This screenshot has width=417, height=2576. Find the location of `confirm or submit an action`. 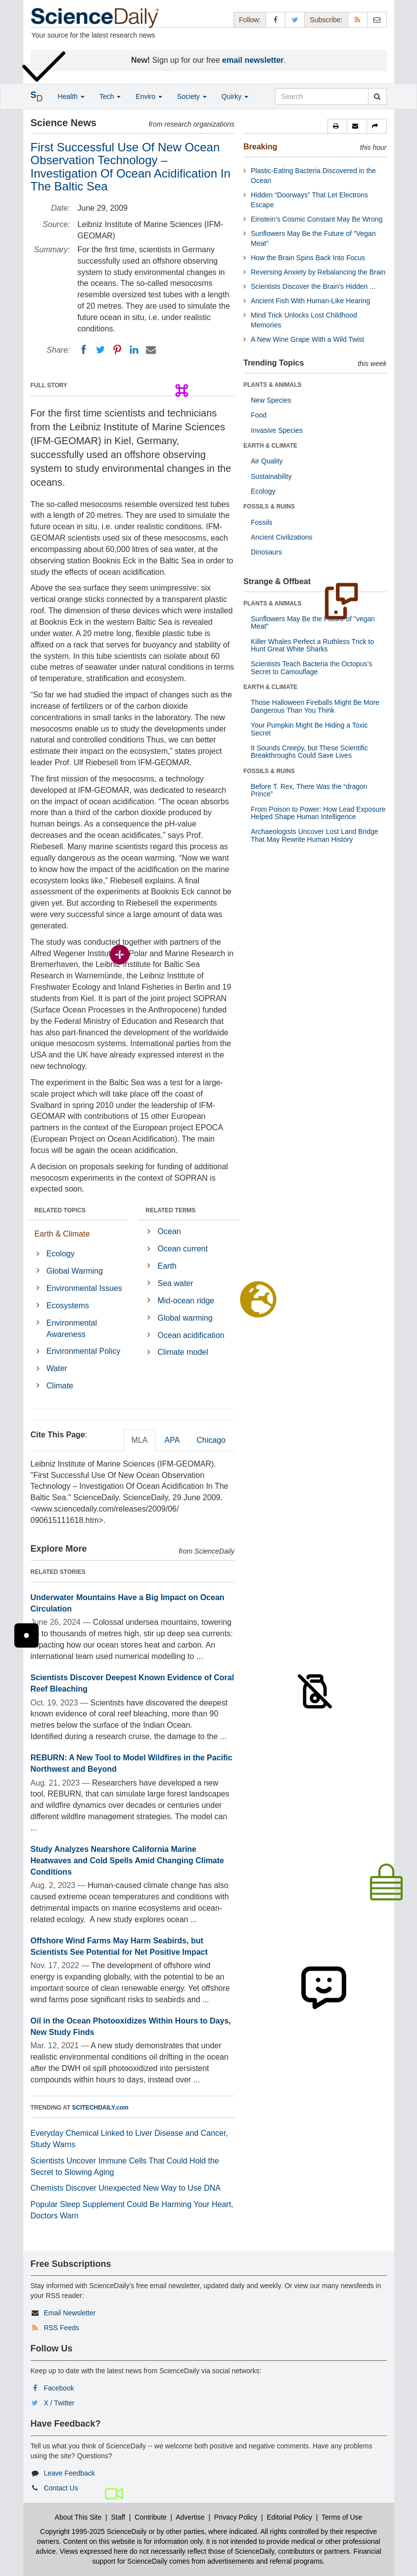

confirm or submit an action is located at coordinates (44, 66).